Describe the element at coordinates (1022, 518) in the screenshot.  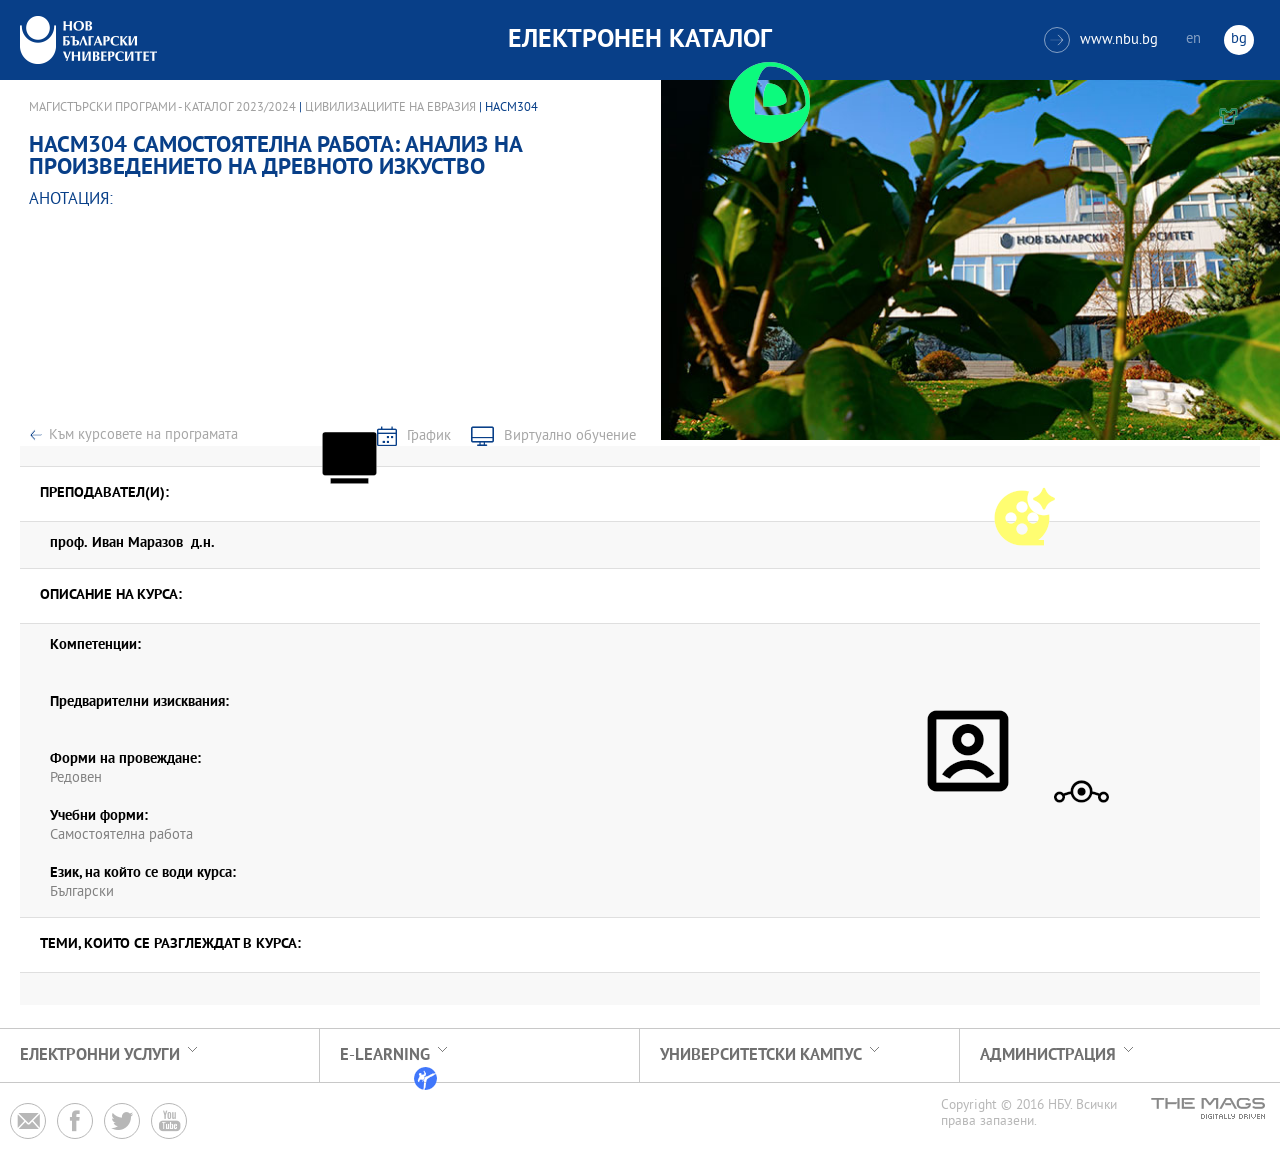
I see `generate AI-powered video content` at that location.